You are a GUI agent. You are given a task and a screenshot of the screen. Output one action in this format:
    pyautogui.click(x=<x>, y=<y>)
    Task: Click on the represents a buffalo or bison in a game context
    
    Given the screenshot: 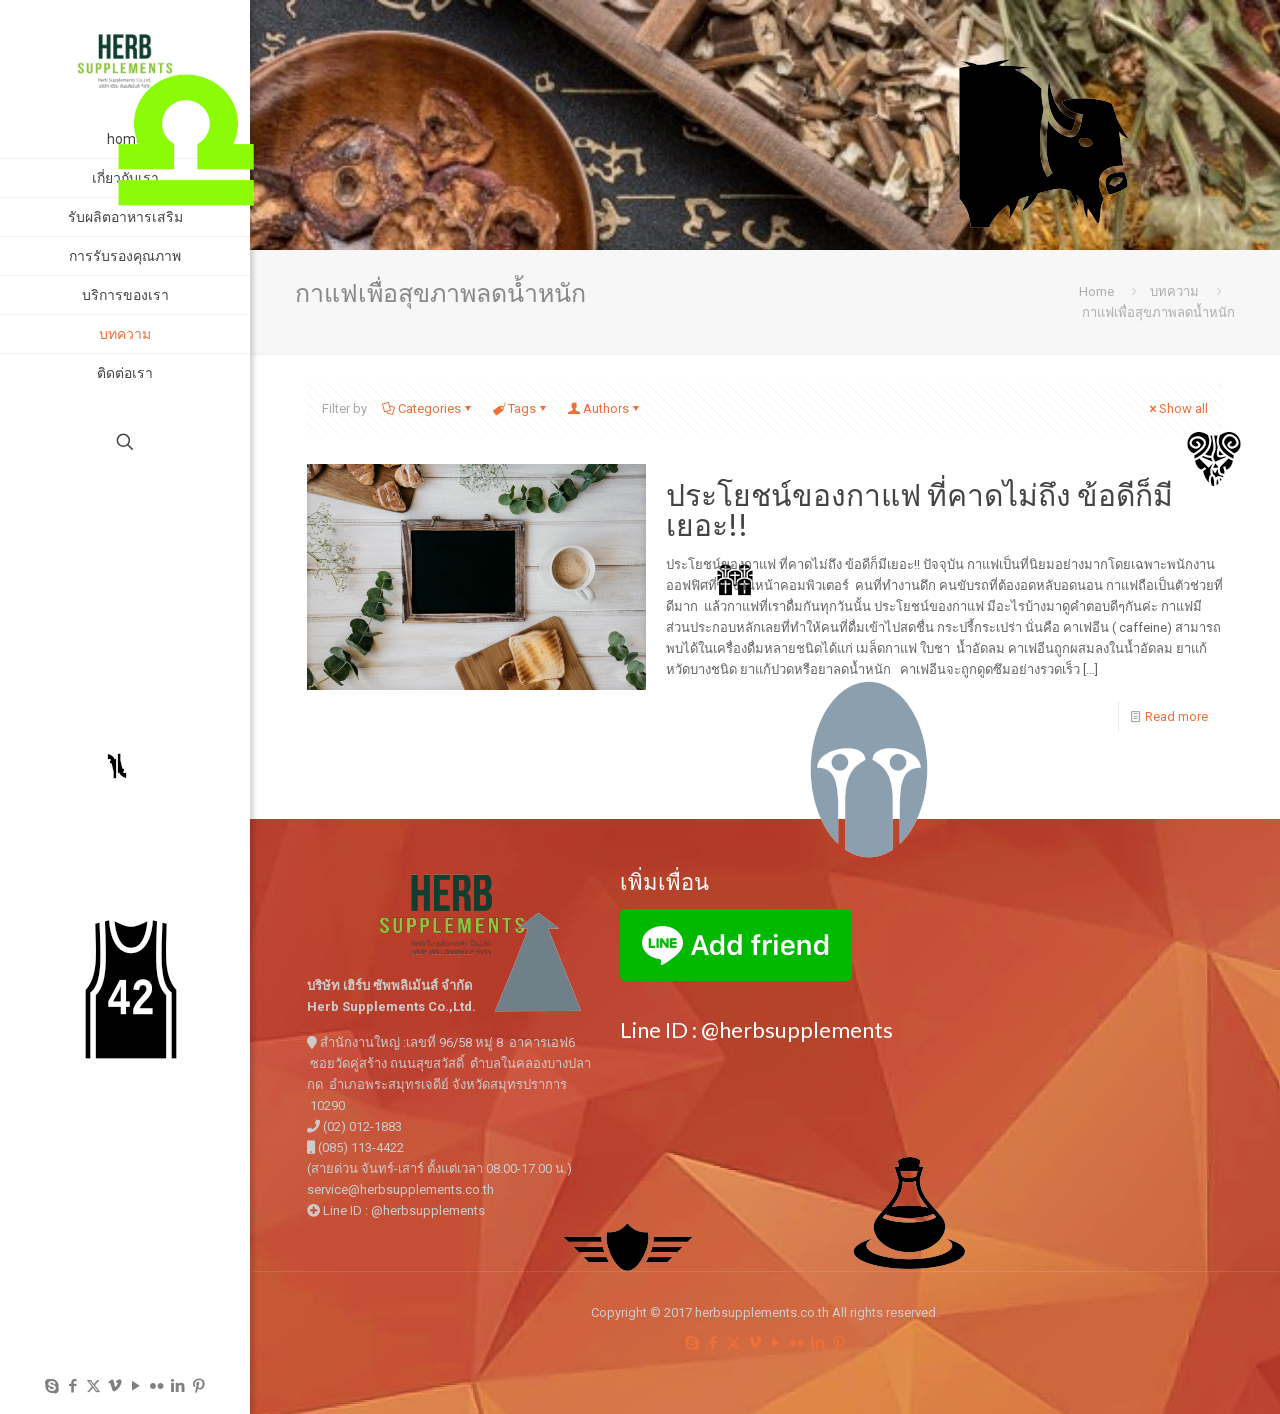 What is the action you would take?
    pyautogui.click(x=1043, y=143)
    